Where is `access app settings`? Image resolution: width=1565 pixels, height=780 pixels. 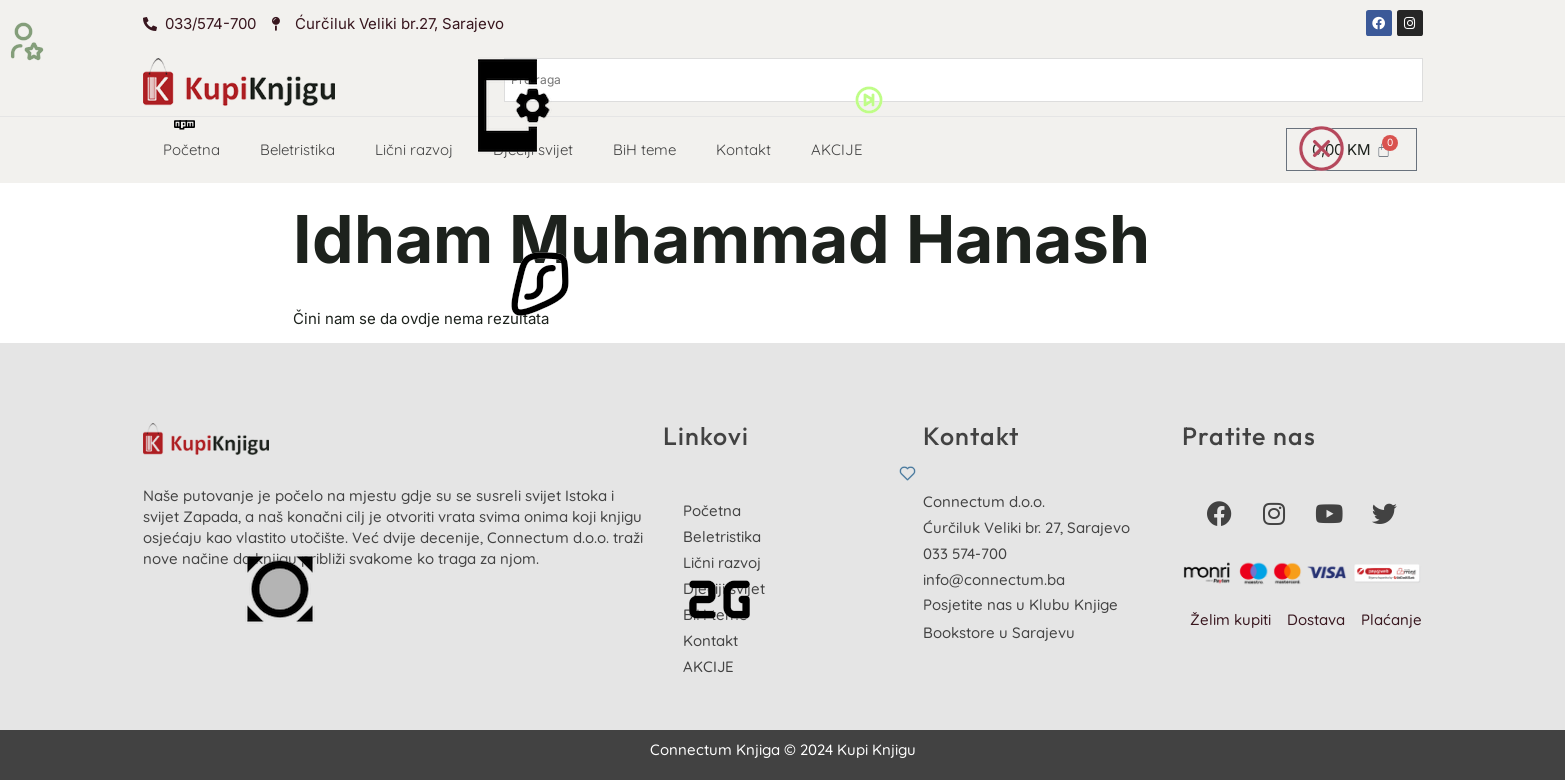
access app settings is located at coordinates (507, 105).